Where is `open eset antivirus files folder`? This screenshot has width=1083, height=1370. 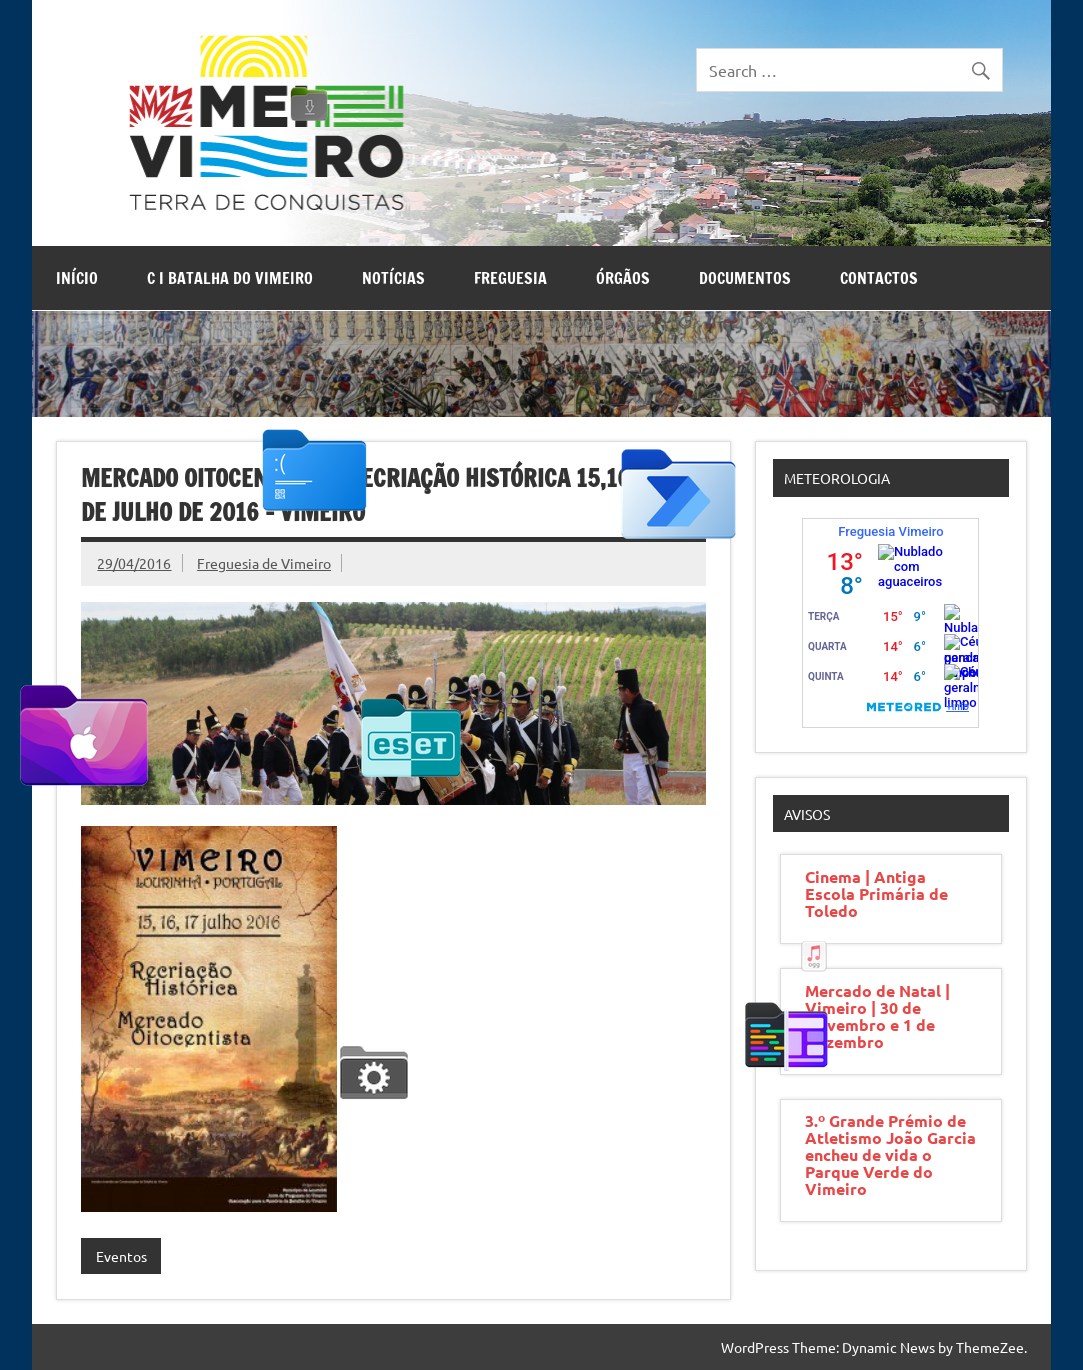 open eset antivirus files folder is located at coordinates (410, 740).